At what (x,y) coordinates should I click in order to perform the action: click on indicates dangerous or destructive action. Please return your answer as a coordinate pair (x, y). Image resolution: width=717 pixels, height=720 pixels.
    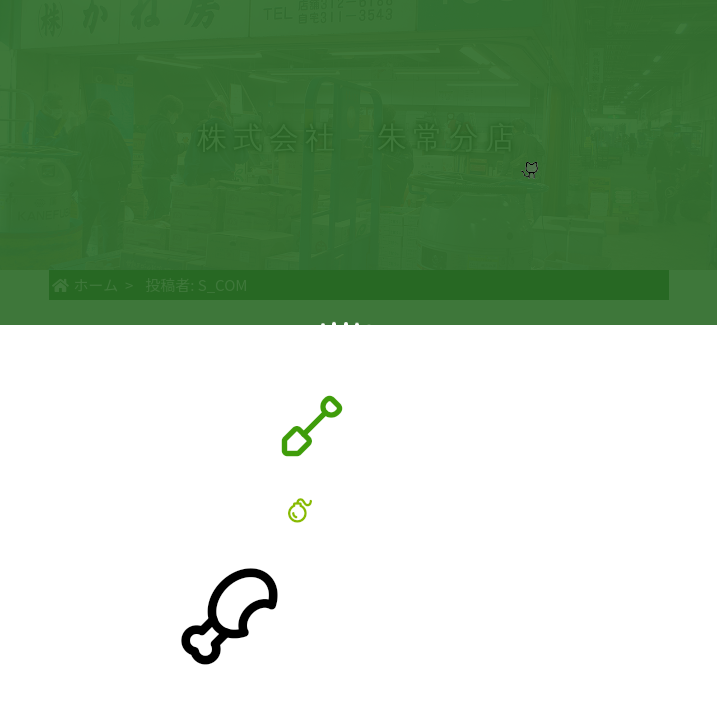
    Looking at the image, I should click on (299, 510).